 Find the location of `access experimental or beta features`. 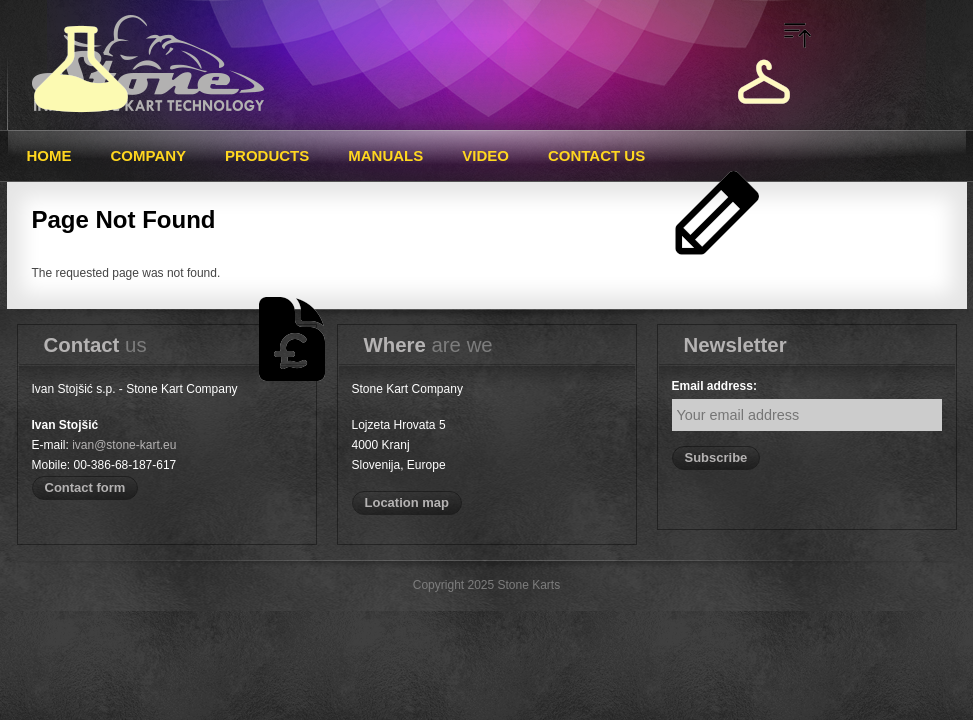

access experimental or beta features is located at coordinates (81, 69).